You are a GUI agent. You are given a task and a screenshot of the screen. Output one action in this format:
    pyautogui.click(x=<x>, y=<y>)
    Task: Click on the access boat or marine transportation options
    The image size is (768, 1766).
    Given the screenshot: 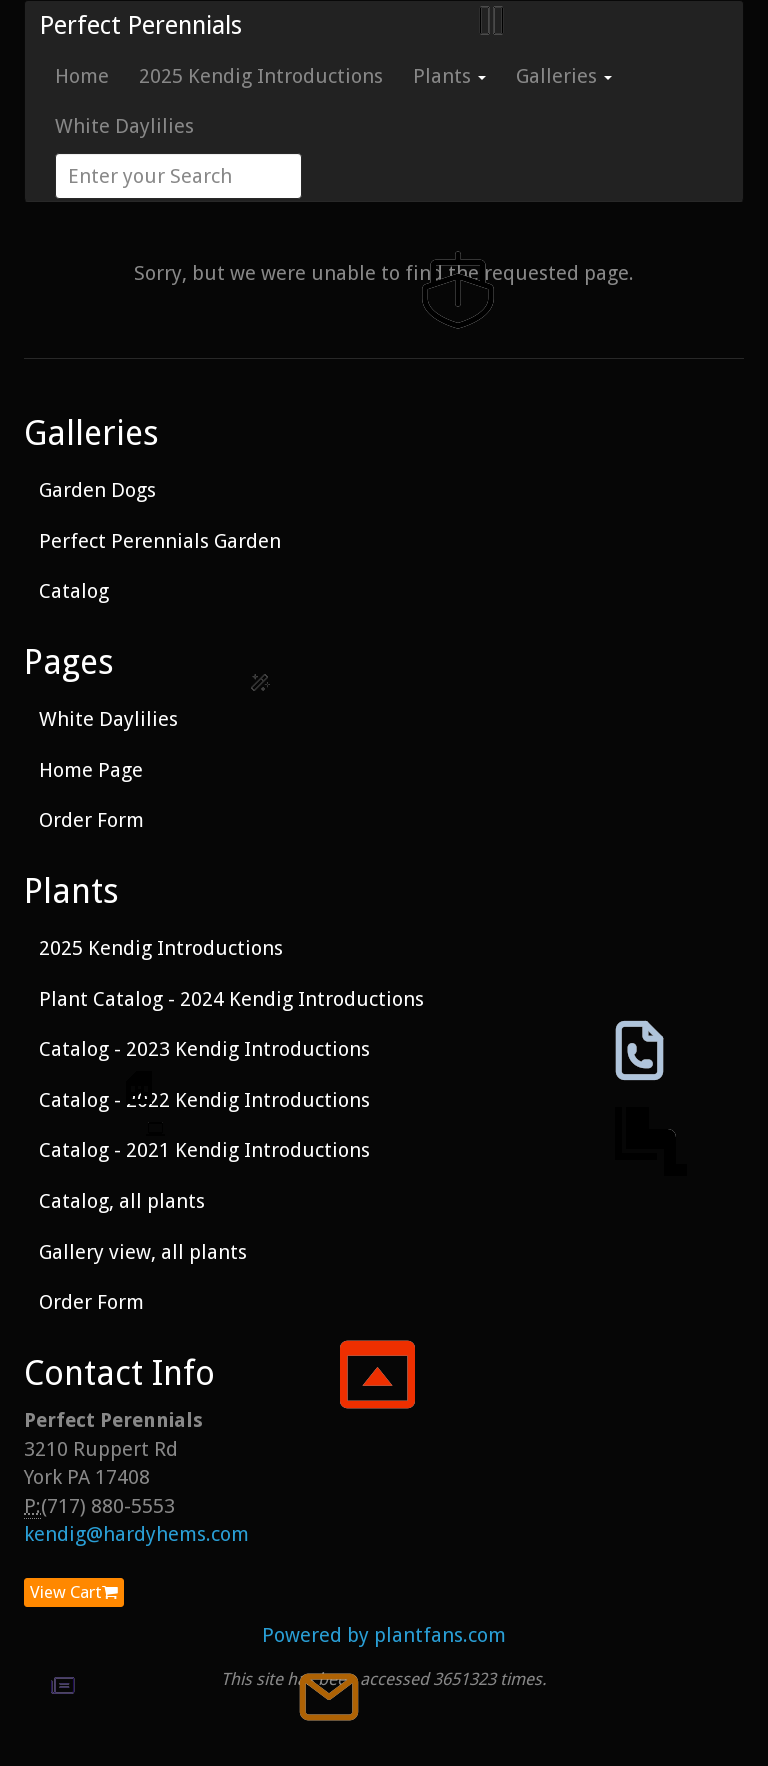 What is the action you would take?
    pyautogui.click(x=458, y=290)
    